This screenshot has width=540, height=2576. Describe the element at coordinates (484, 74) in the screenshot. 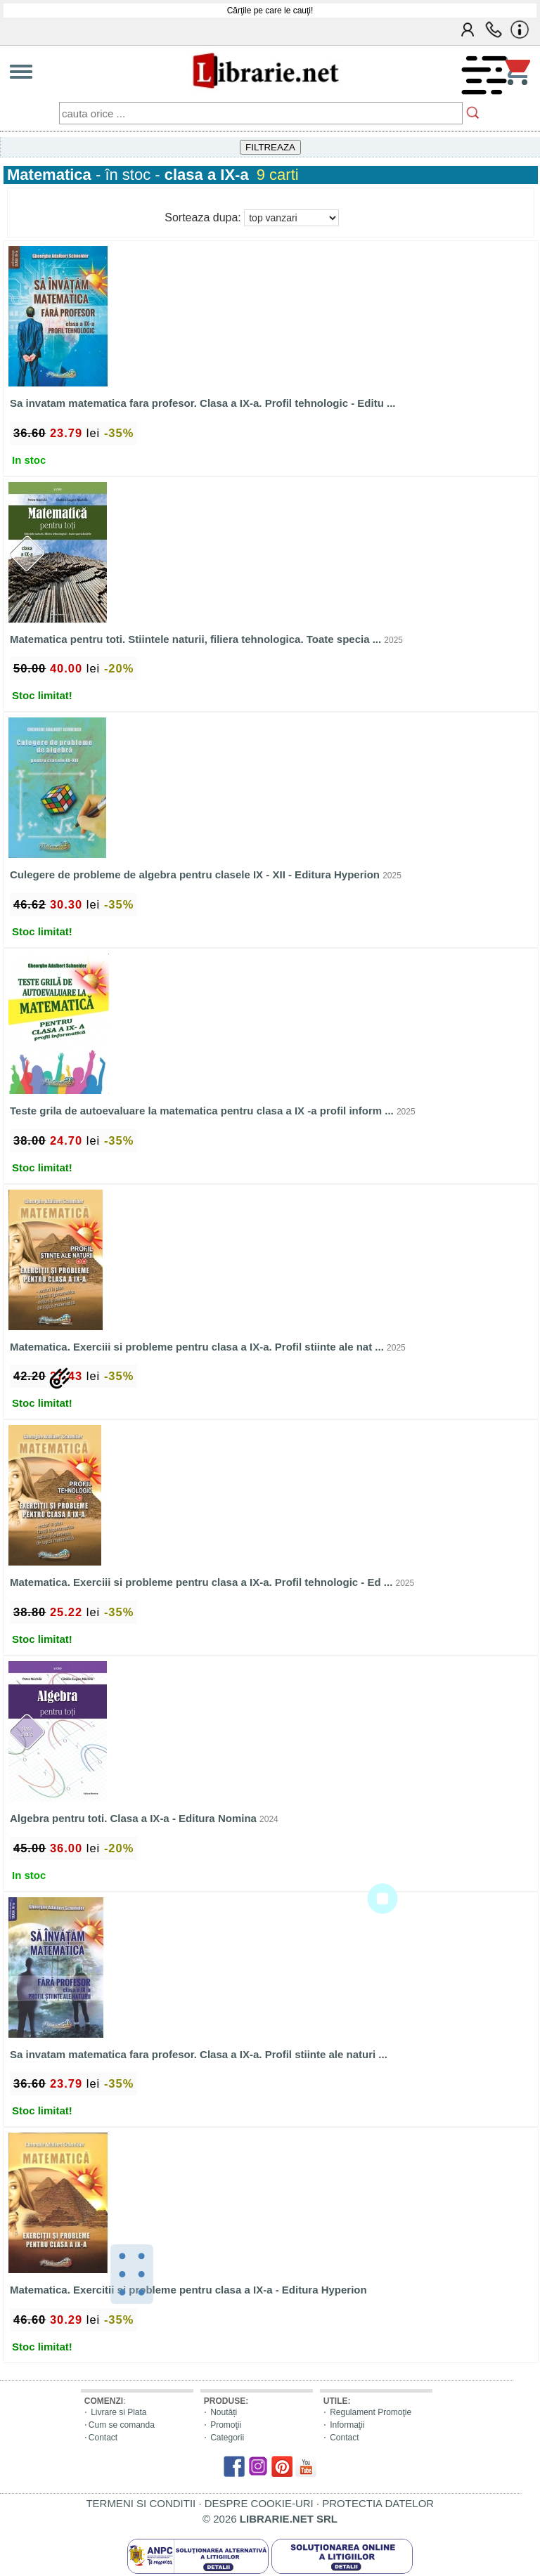

I see `indicates misty or foggy weather conditions` at that location.